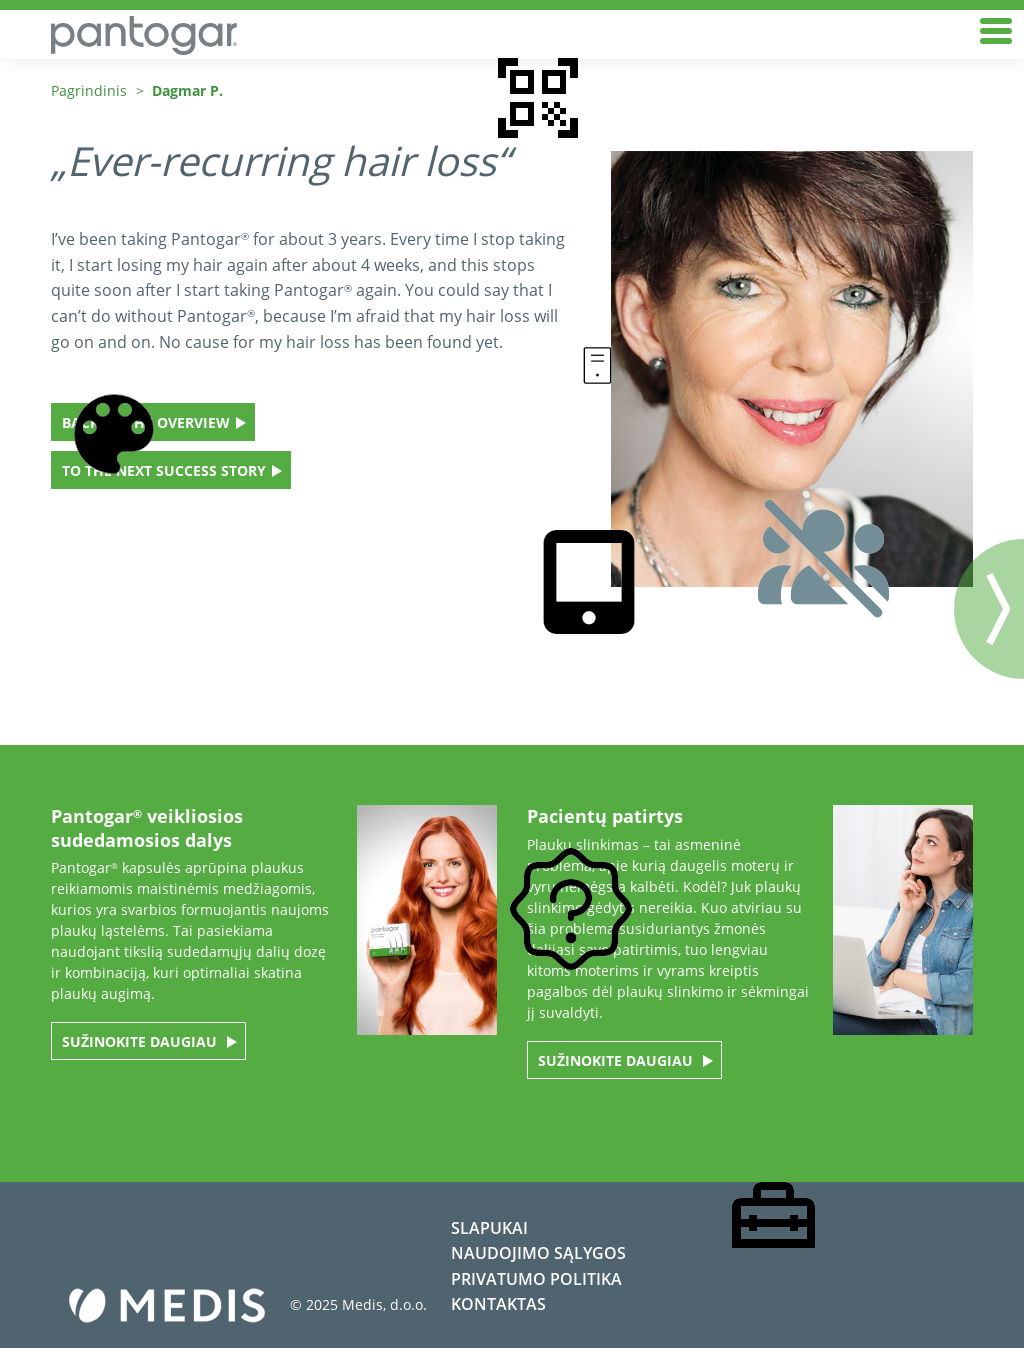 This screenshot has height=1348, width=1024. What do you see at coordinates (114, 434) in the screenshot?
I see `access color or theme customization options` at bounding box center [114, 434].